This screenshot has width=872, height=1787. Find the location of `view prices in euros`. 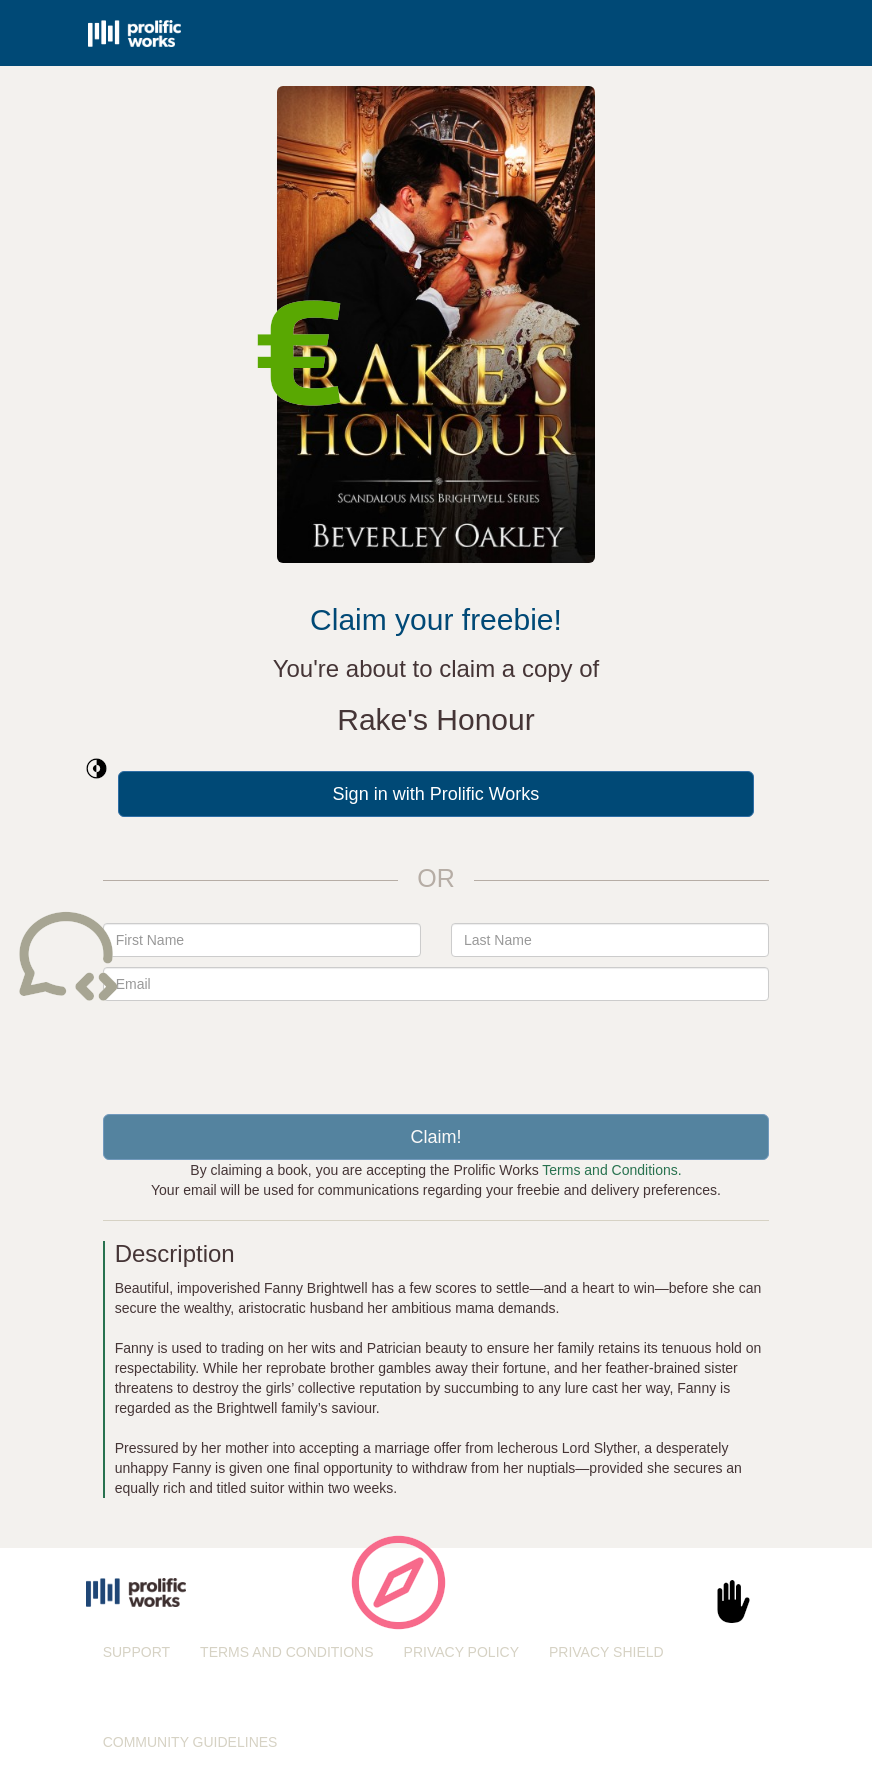

view prices in euros is located at coordinates (299, 353).